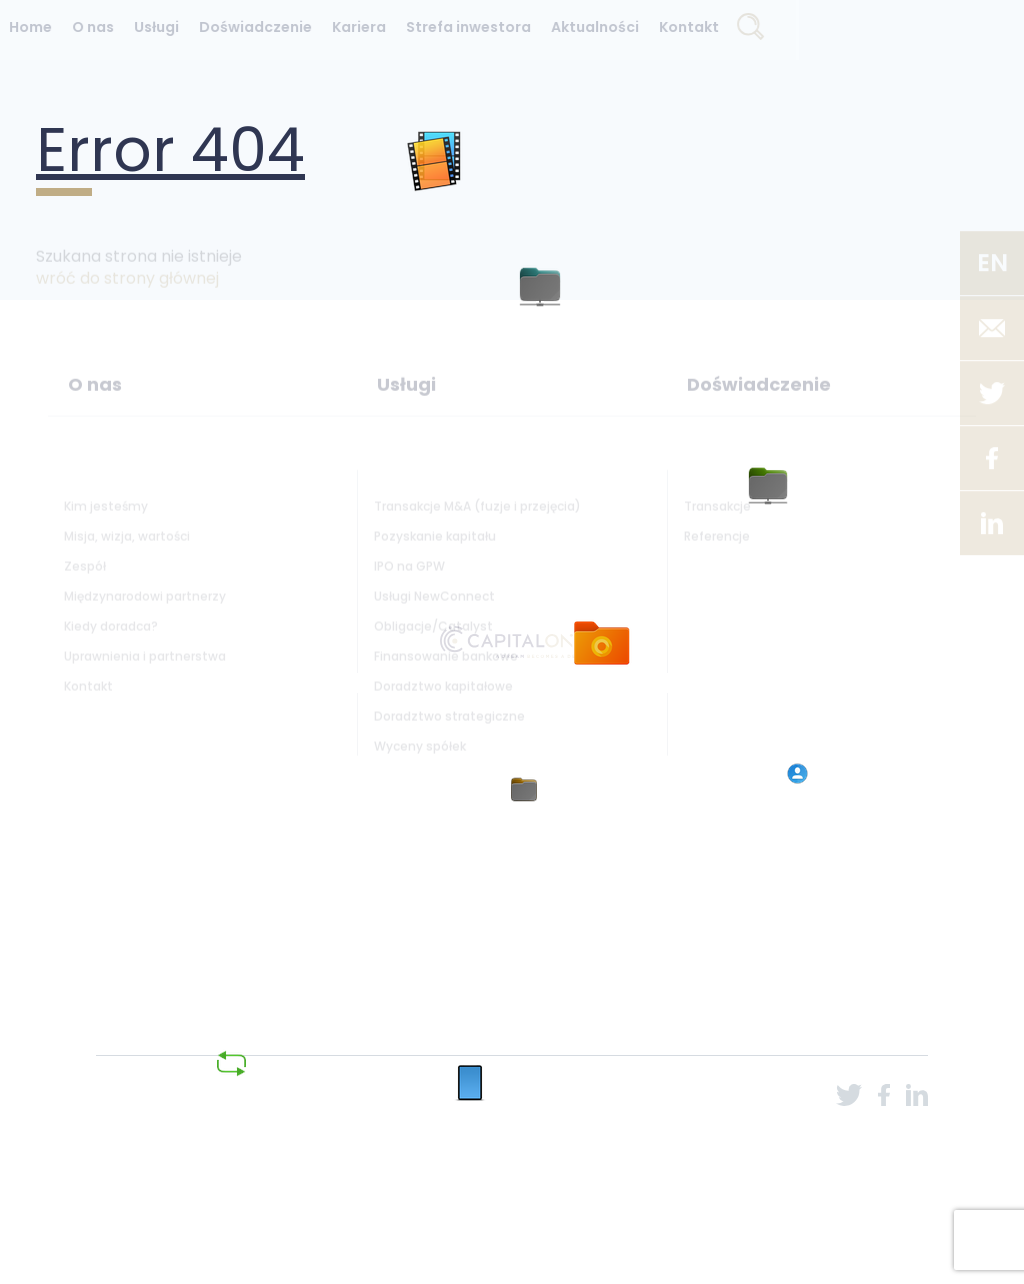 This screenshot has height=1284, width=1024. What do you see at coordinates (797, 773) in the screenshot?
I see `view user profile information` at bounding box center [797, 773].